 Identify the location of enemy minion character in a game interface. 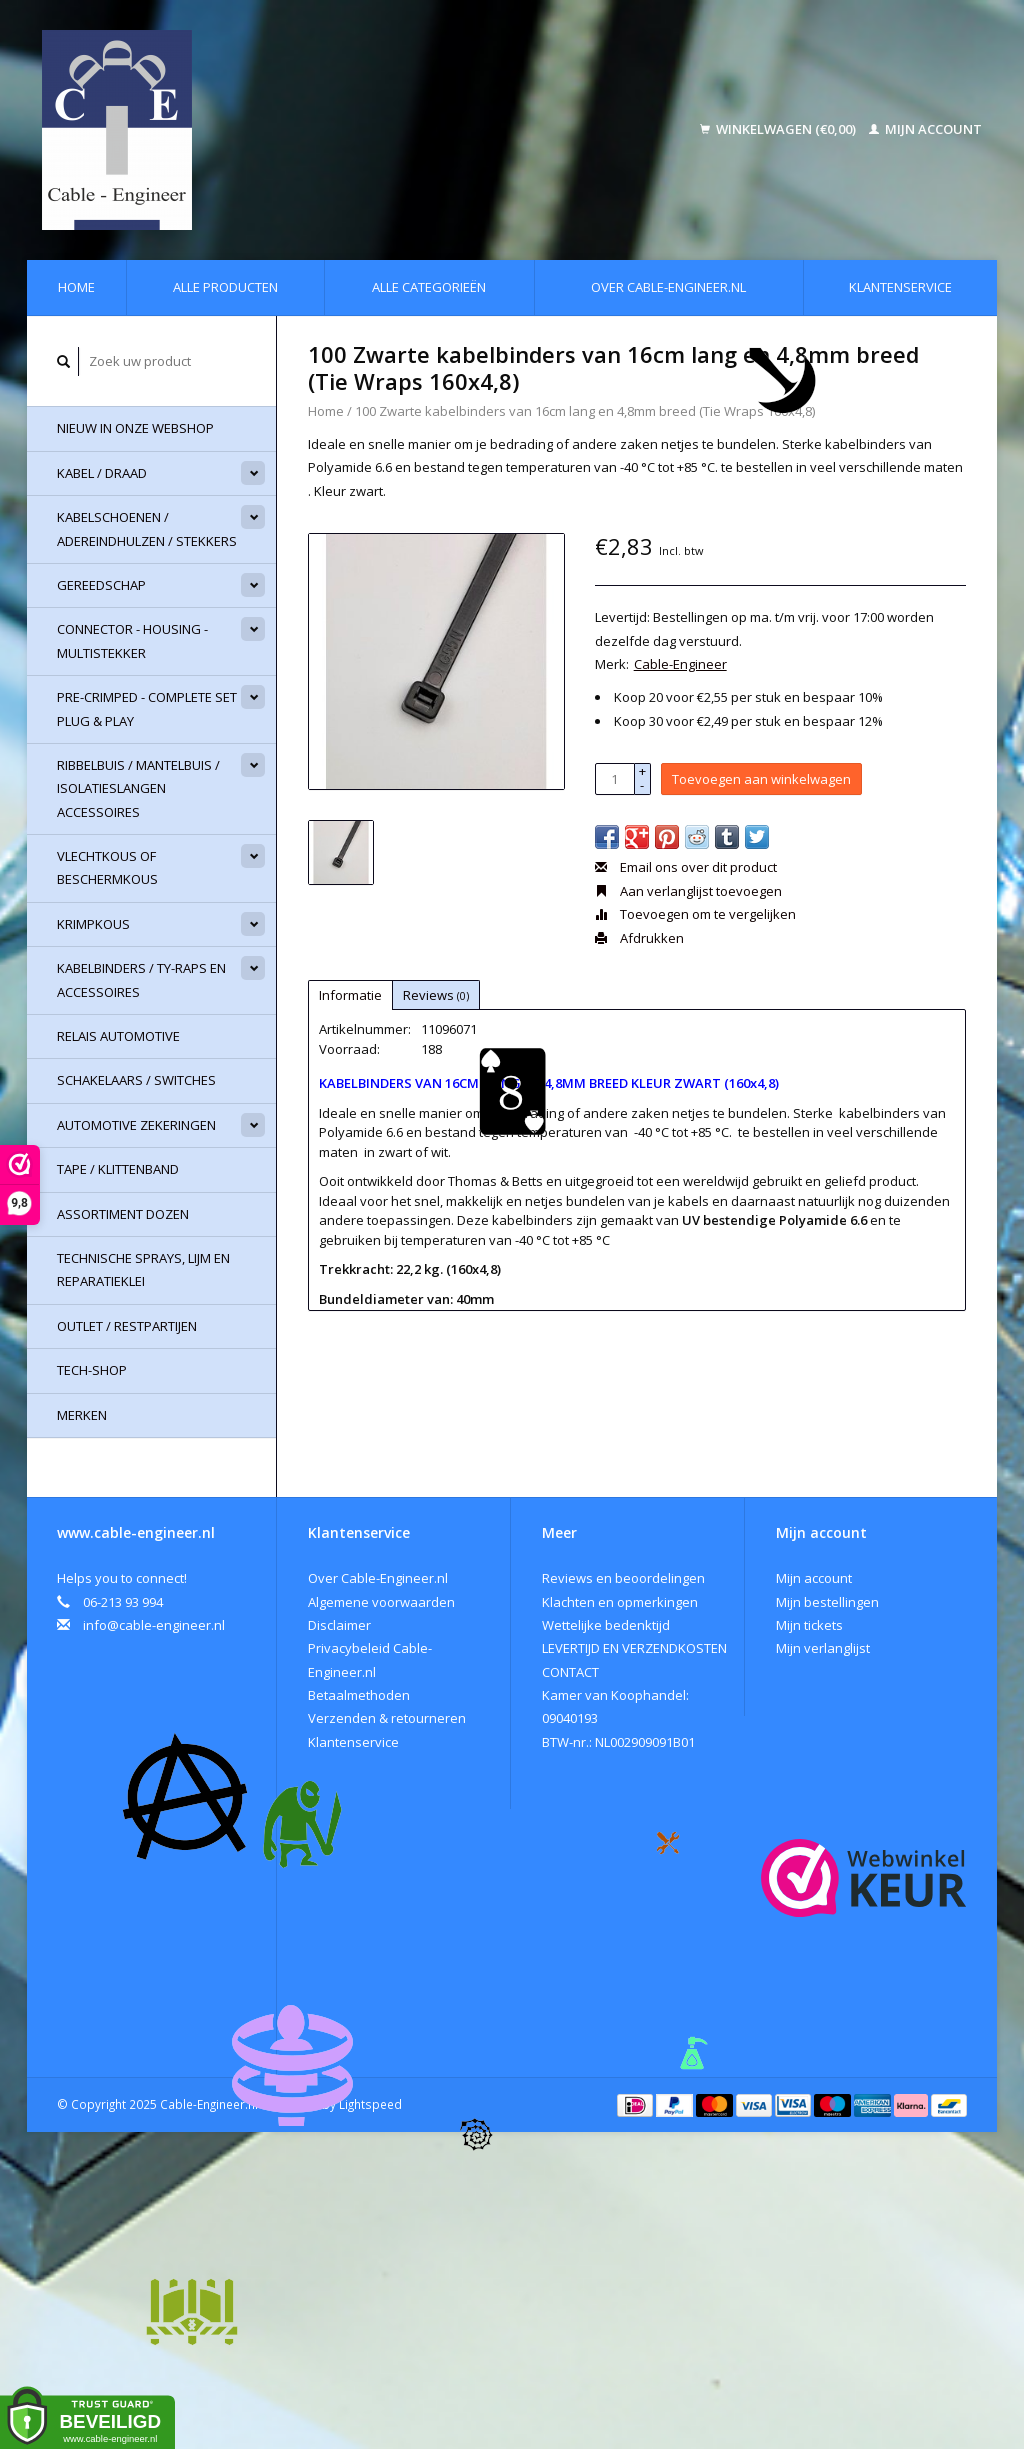
(302, 1824).